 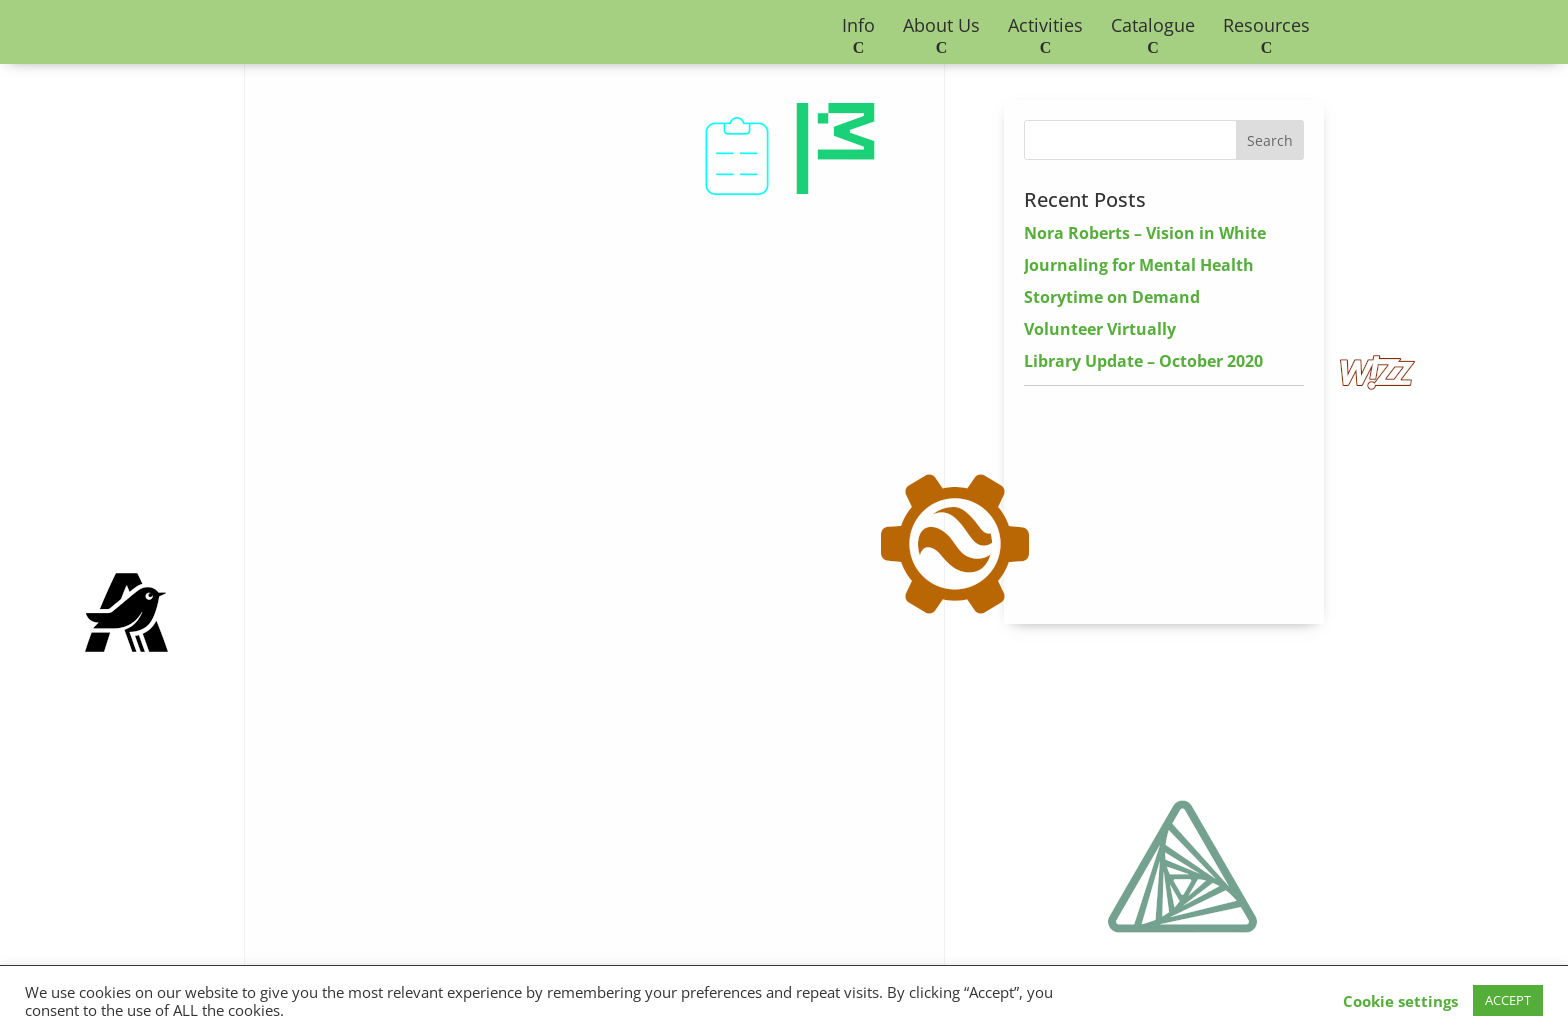 What do you see at coordinates (835, 148) in the screenshot?
I see `mozilla corporation logo` at bounding box center [835, 148].